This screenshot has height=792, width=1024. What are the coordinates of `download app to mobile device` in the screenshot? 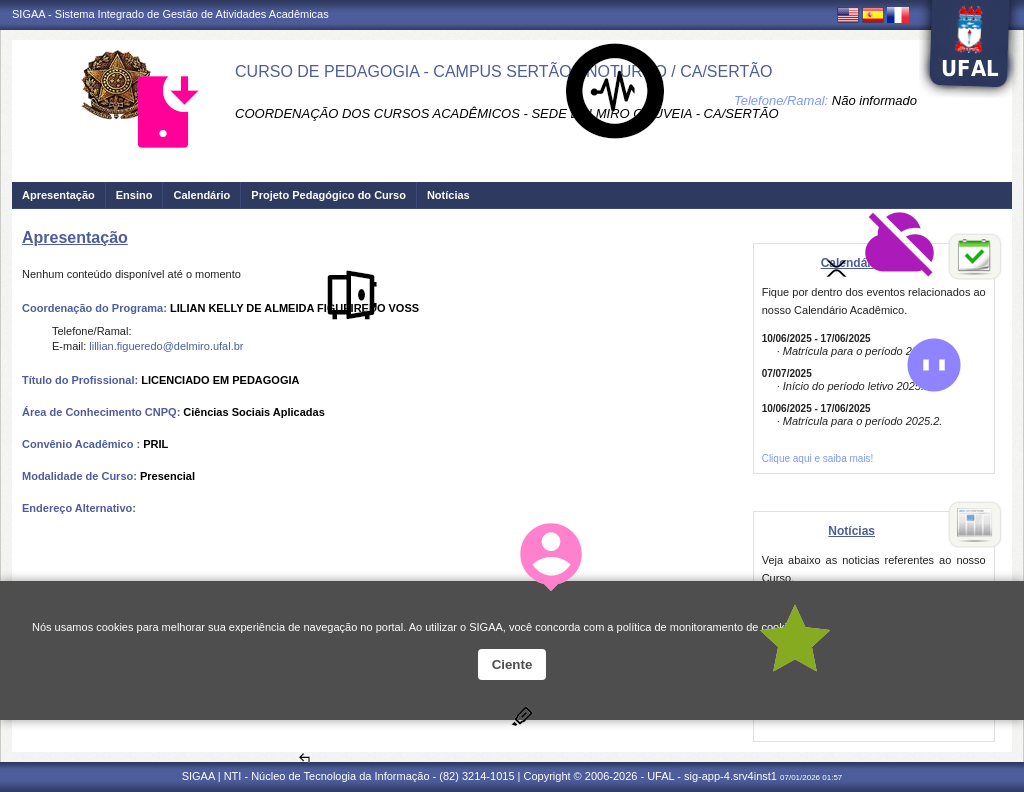 It's located at (163, 112).